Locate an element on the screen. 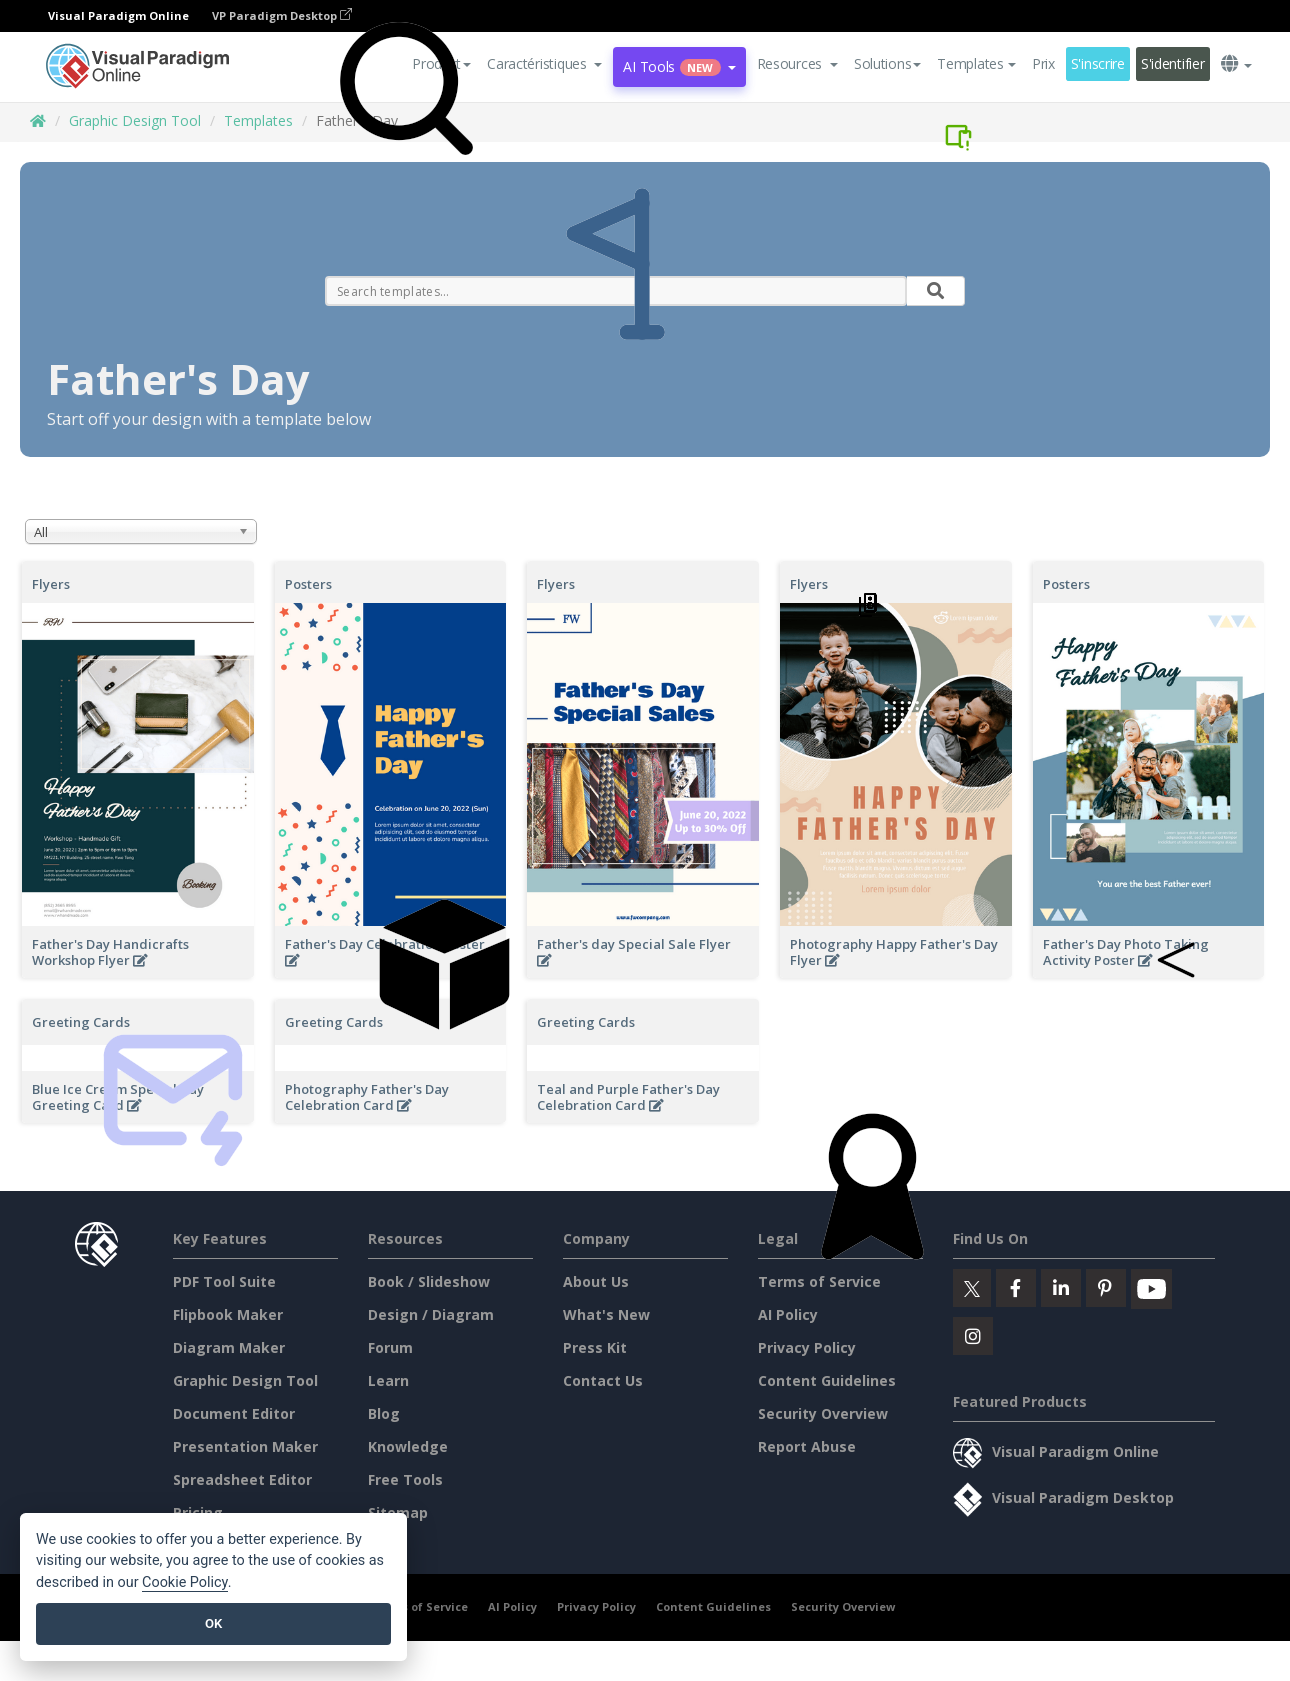 This screenshot has width=1290, height=1681. search for content or items is located at coordinates (406, 88).